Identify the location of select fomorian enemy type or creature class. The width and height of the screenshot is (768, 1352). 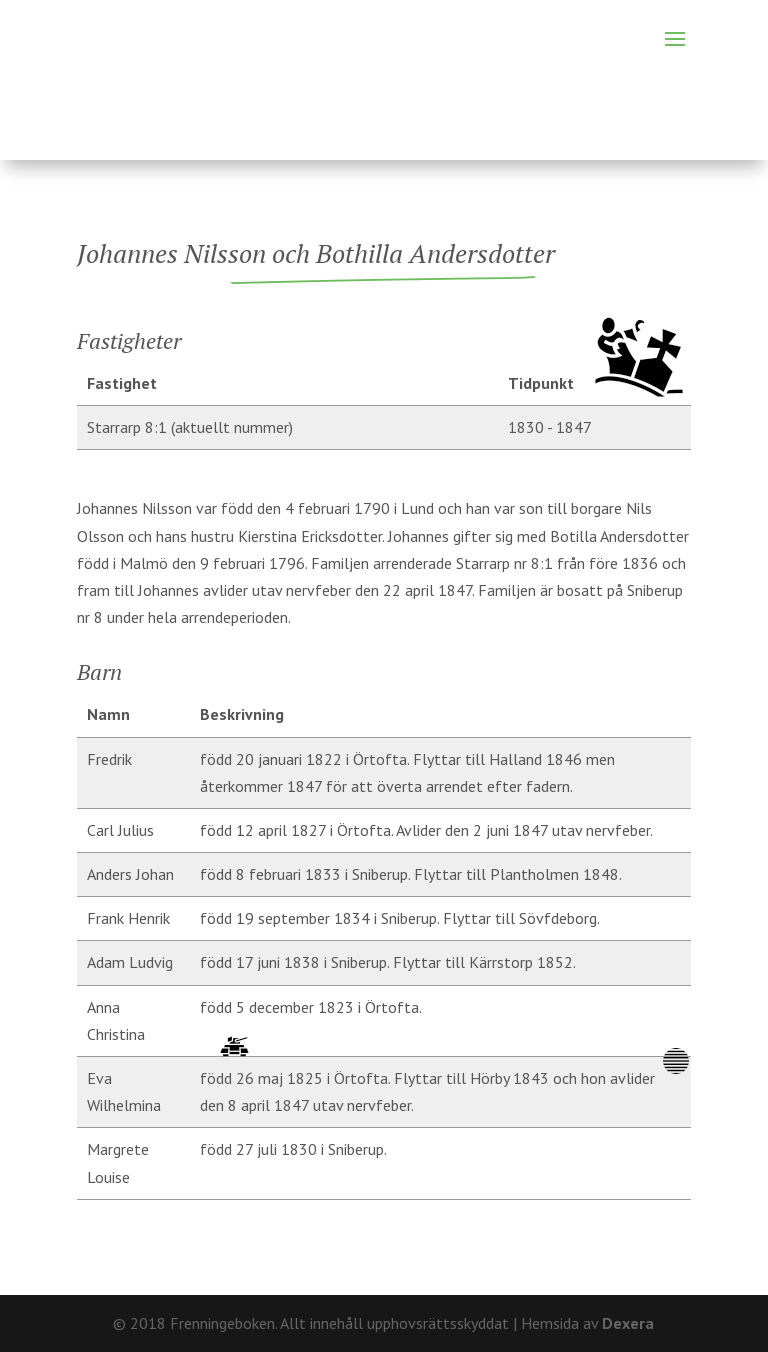
(639, 353).